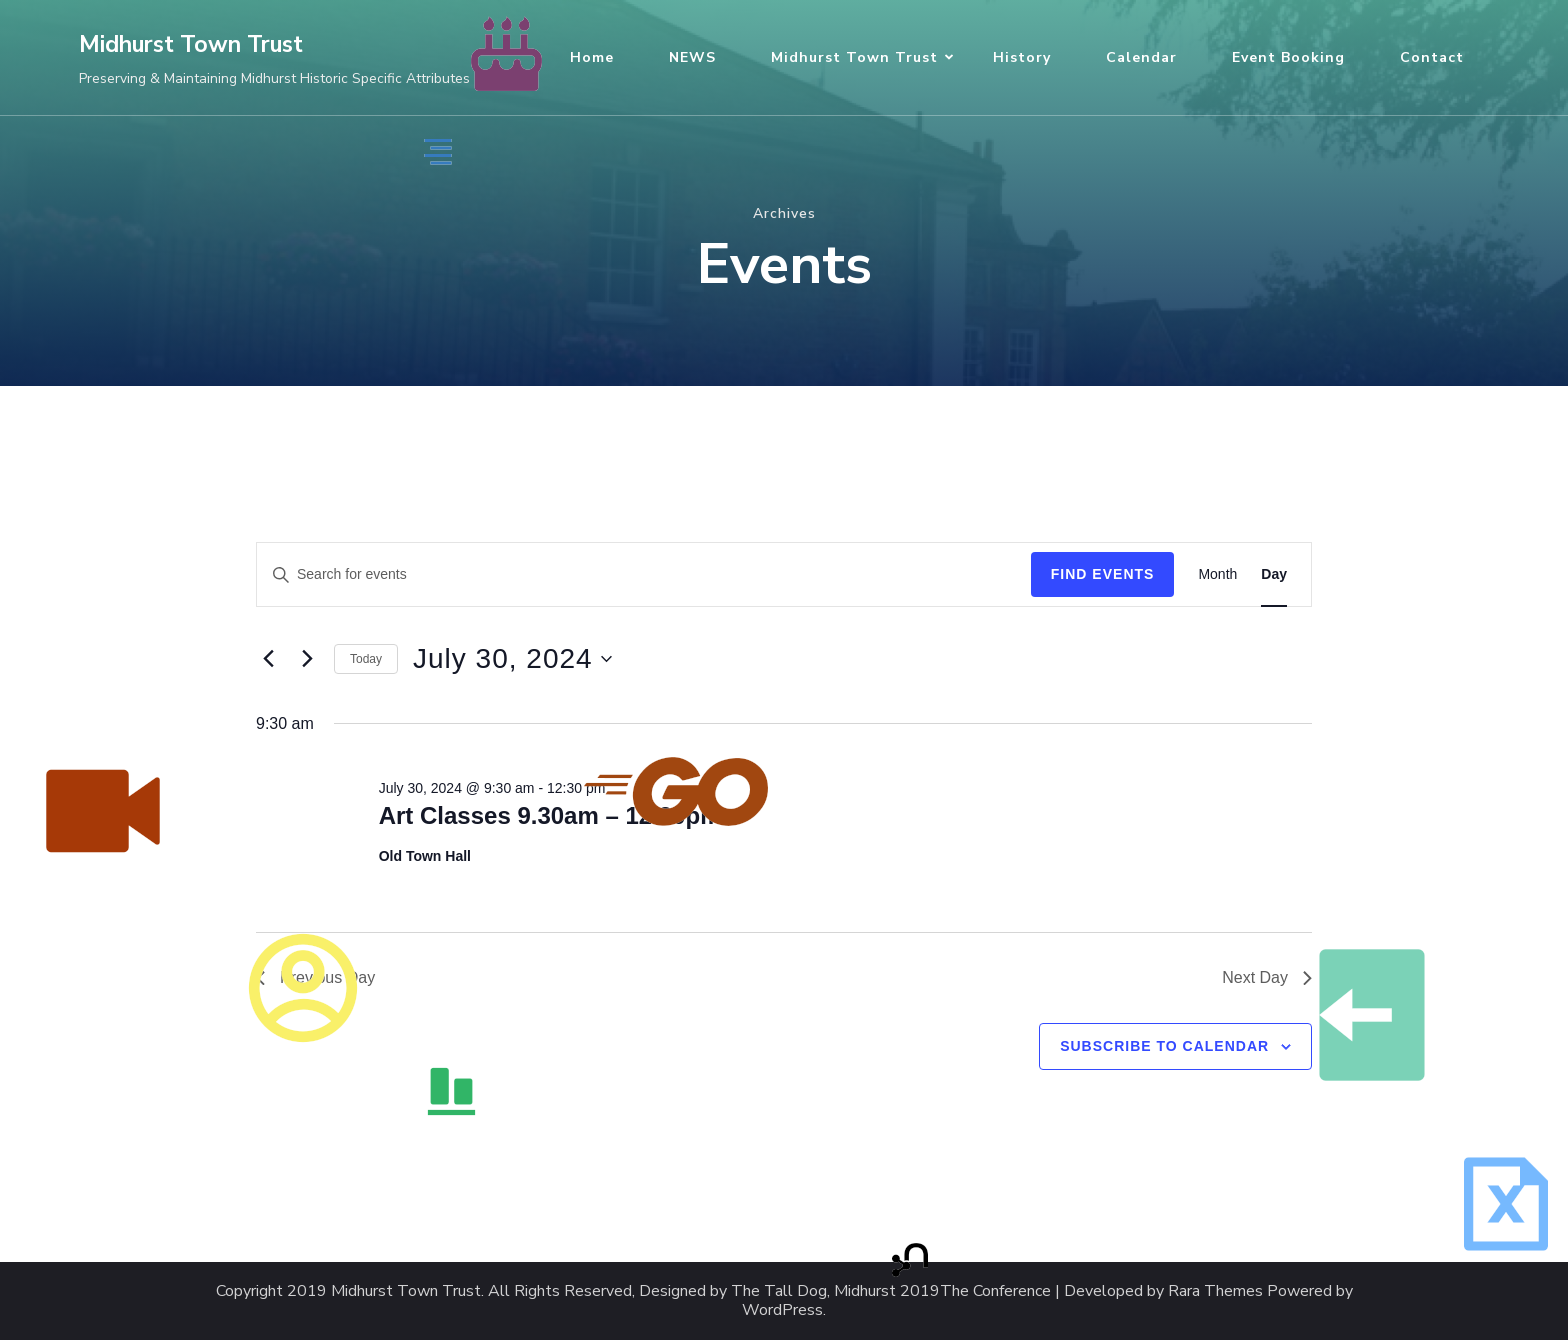  Describe the element at coordinates (506, 55) in the screenshot. I see `view birthday or celebration events` at that location.